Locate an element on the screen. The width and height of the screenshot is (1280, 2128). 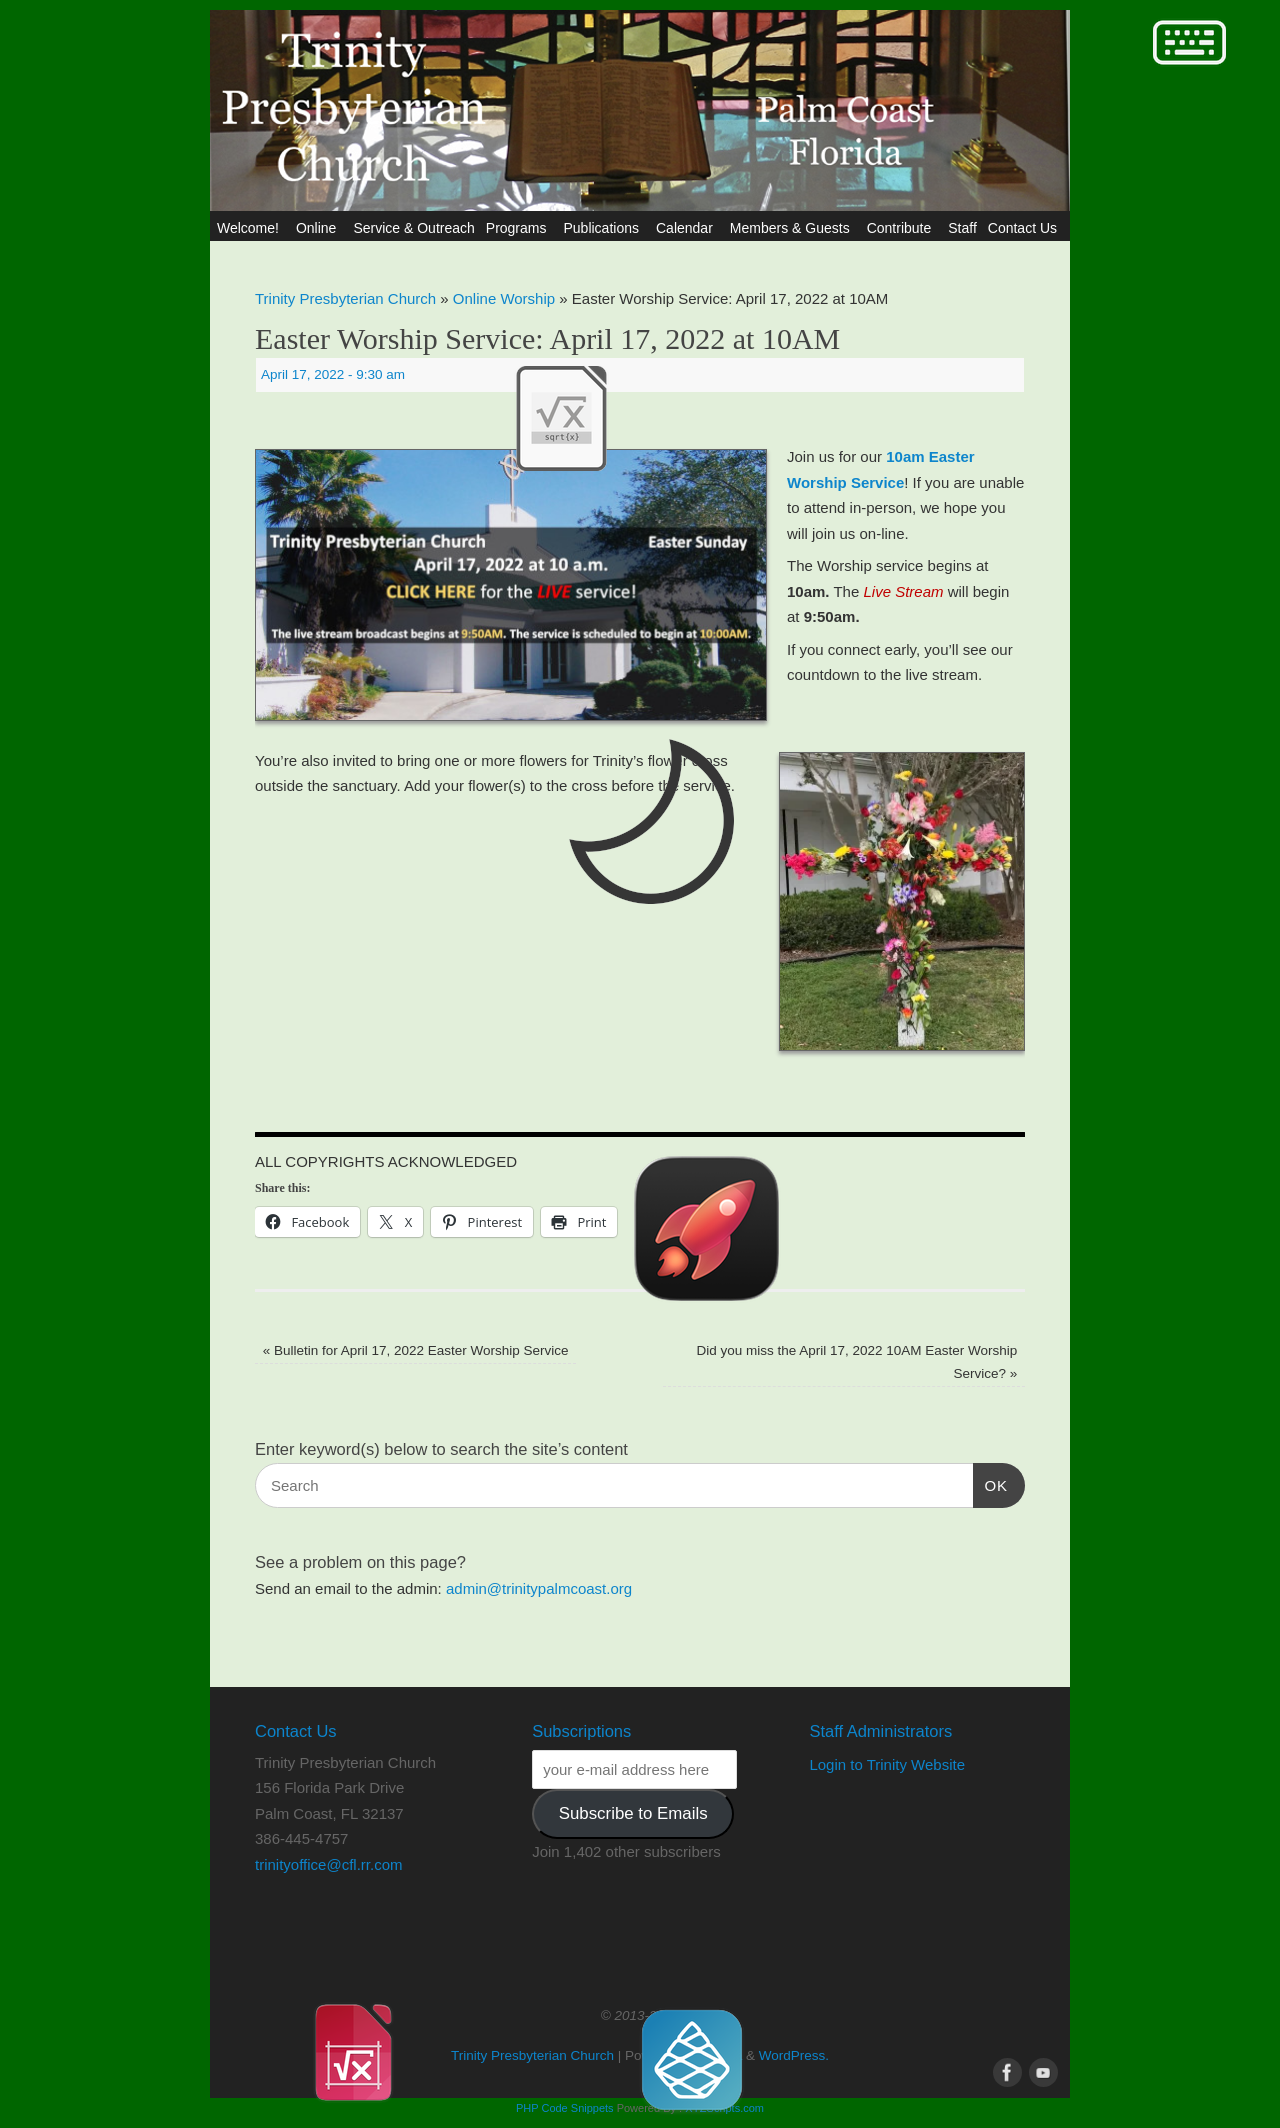
indicates half-width input mode is active in fcitx is located at coordinates (650, 820).